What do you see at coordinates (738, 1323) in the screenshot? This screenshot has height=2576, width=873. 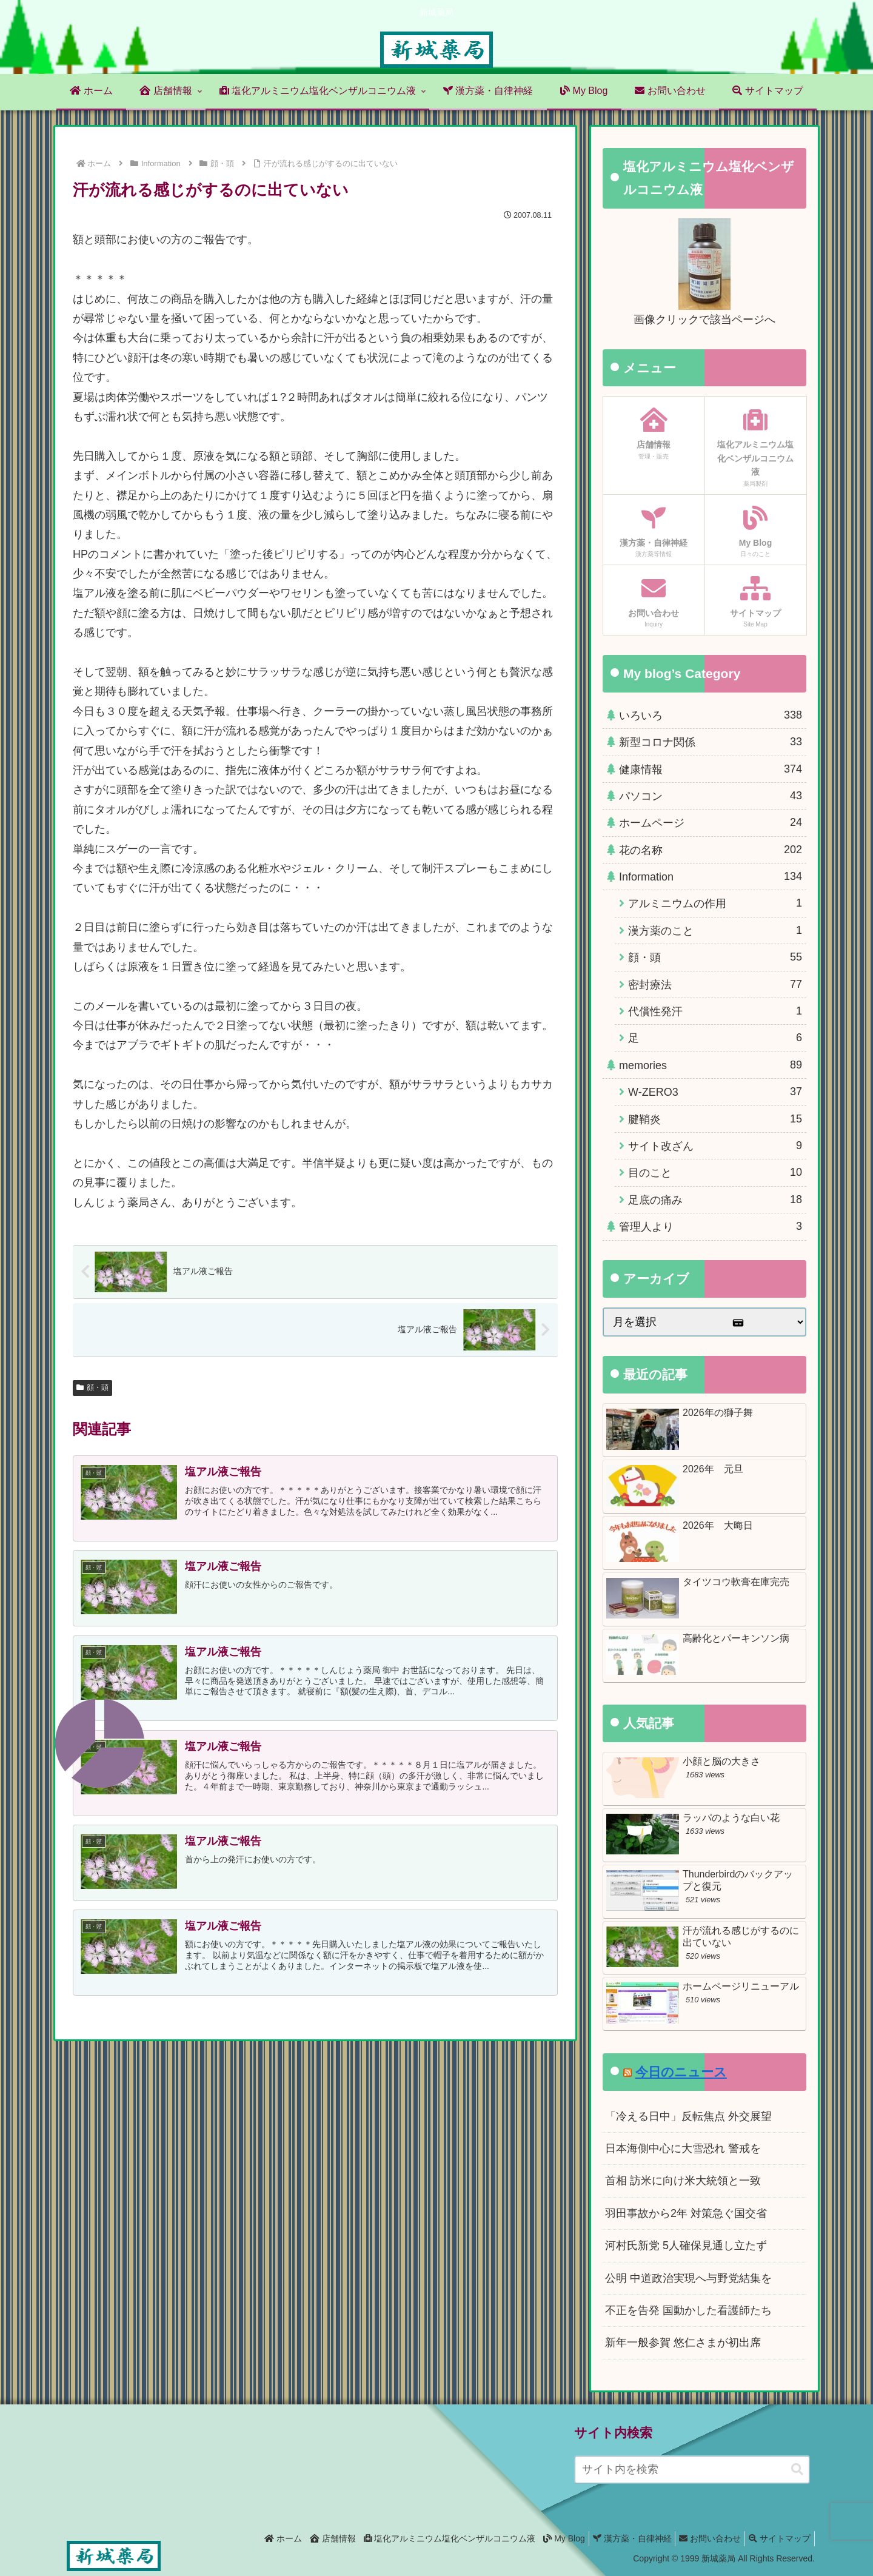 I see `manage payment methods` at bounding box center [738, 1323].